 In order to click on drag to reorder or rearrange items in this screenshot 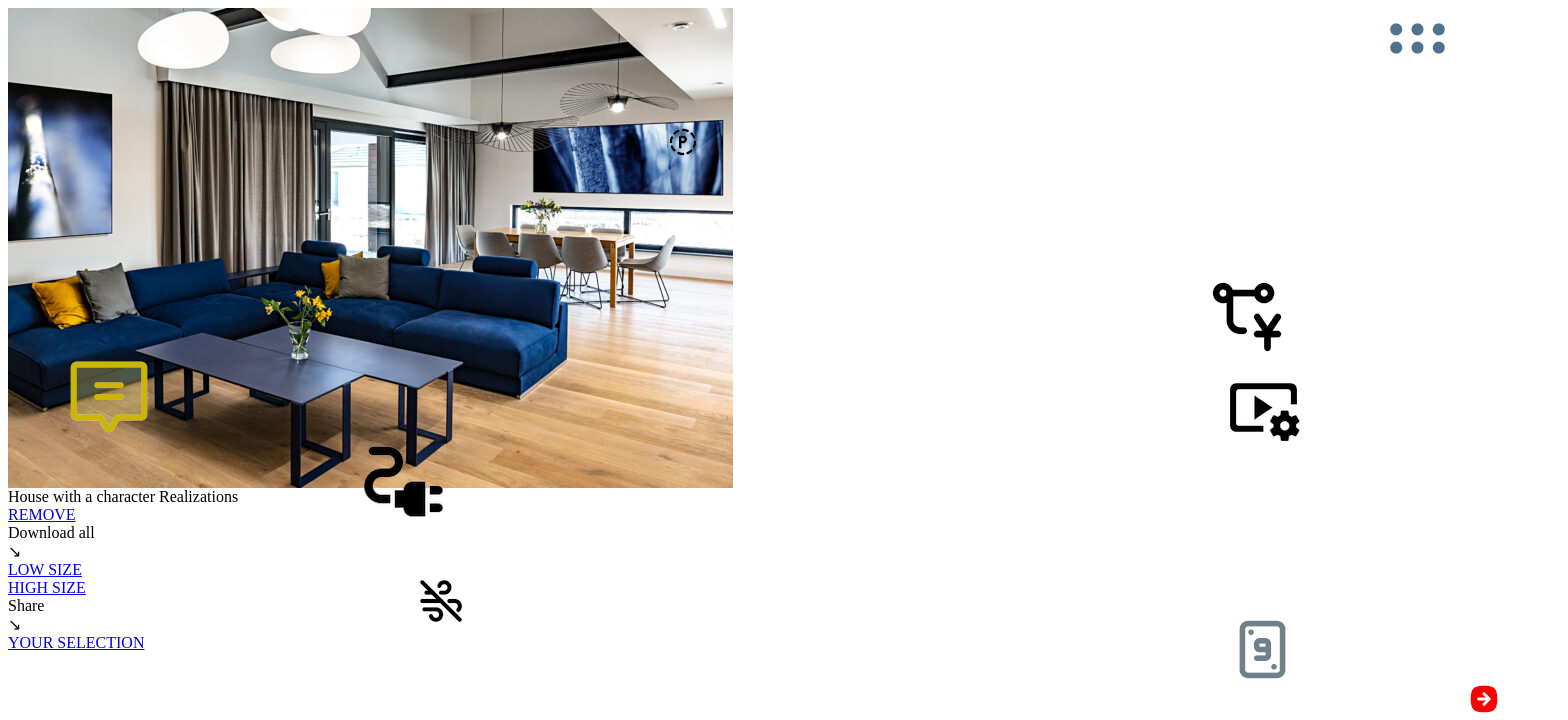, I will do `click(1417, 38)`.